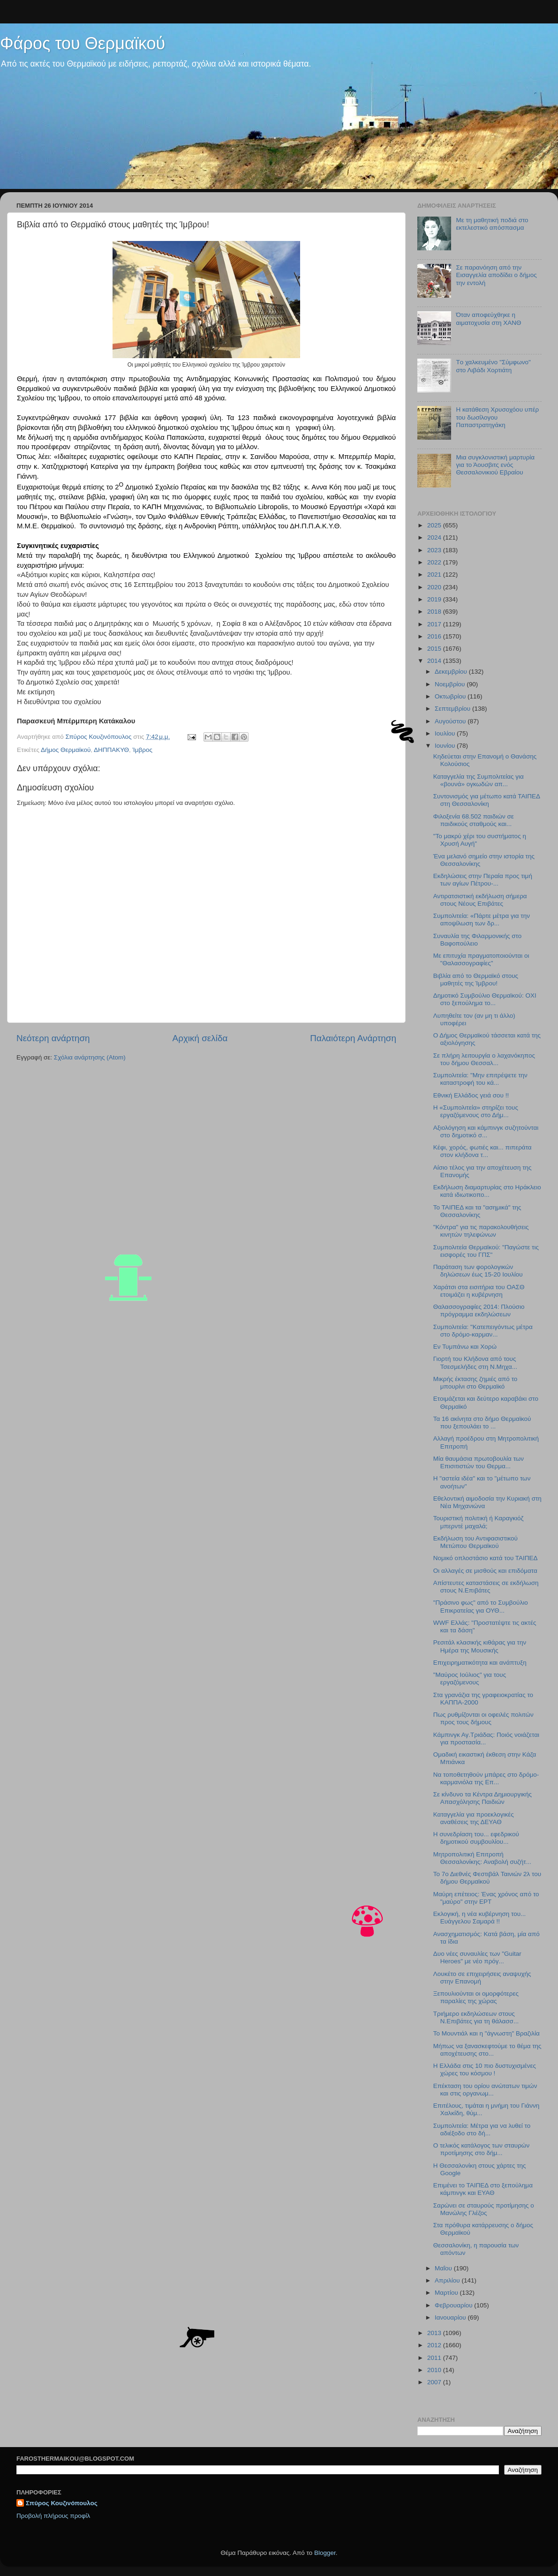  What do you see at coordinates (402, 731) in the screenshot?
I see `select sand snake creature or enemy type` at bounding box center [402, 731].